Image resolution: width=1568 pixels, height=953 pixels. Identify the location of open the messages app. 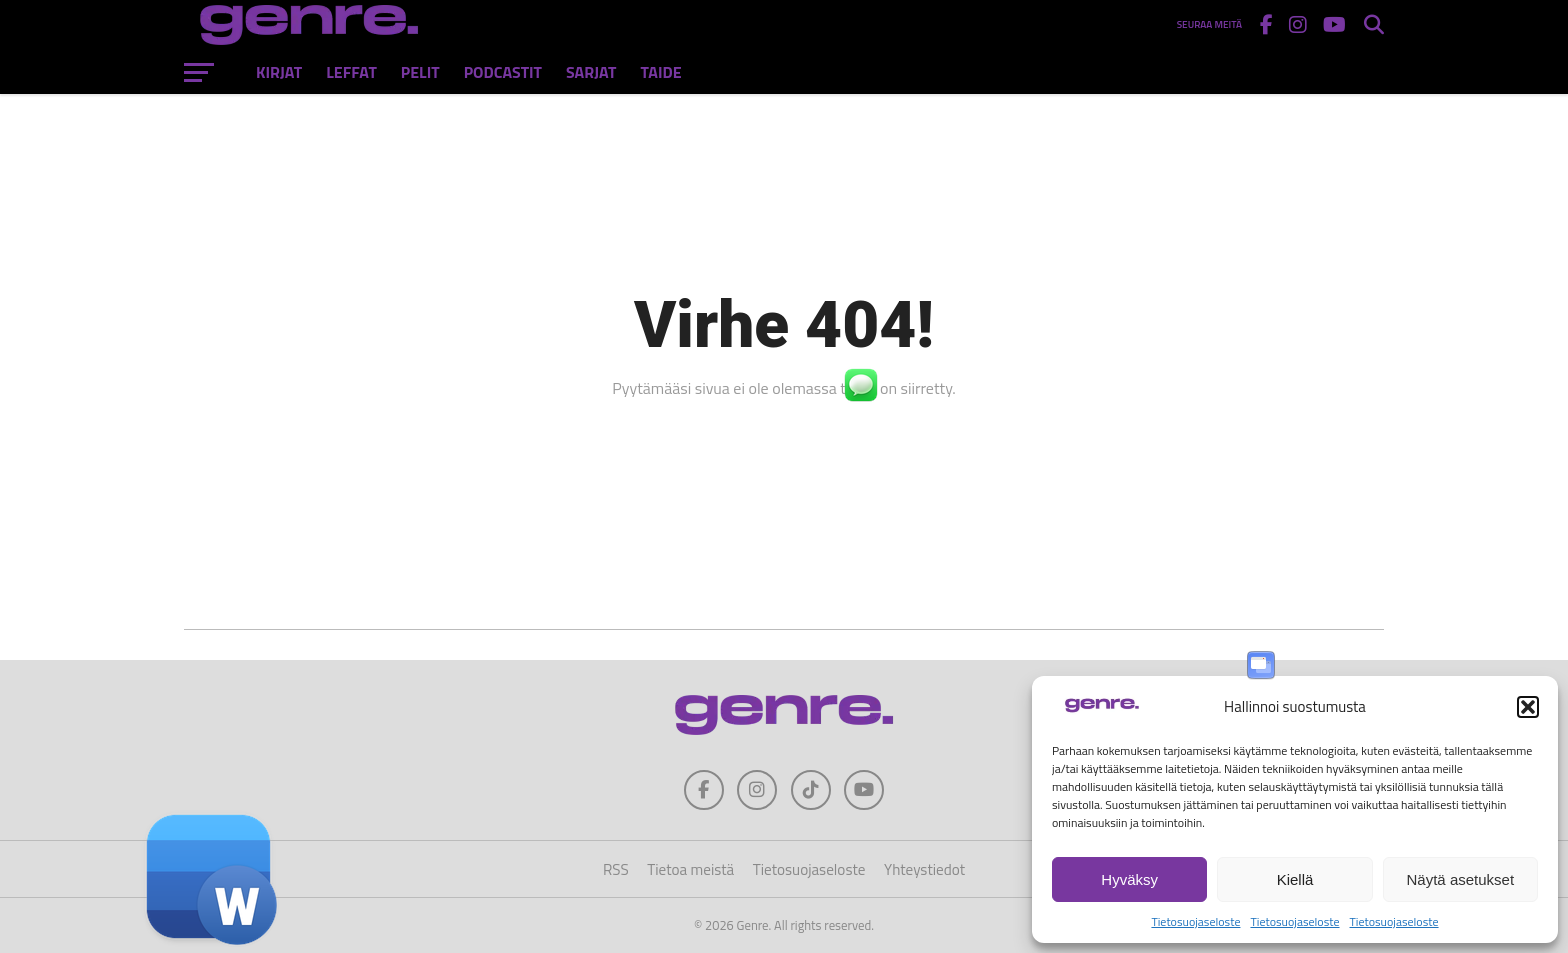
(861, 385).